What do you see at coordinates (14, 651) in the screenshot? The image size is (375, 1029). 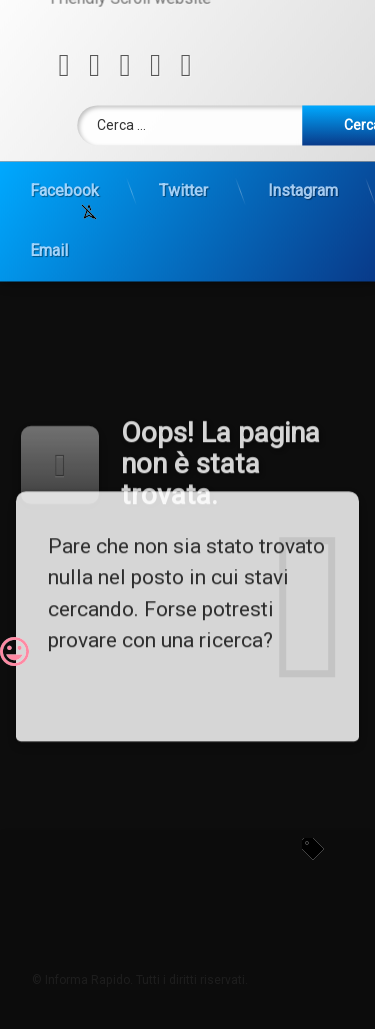 I see `rate your experience as positive` at bounding box center [14, 651].